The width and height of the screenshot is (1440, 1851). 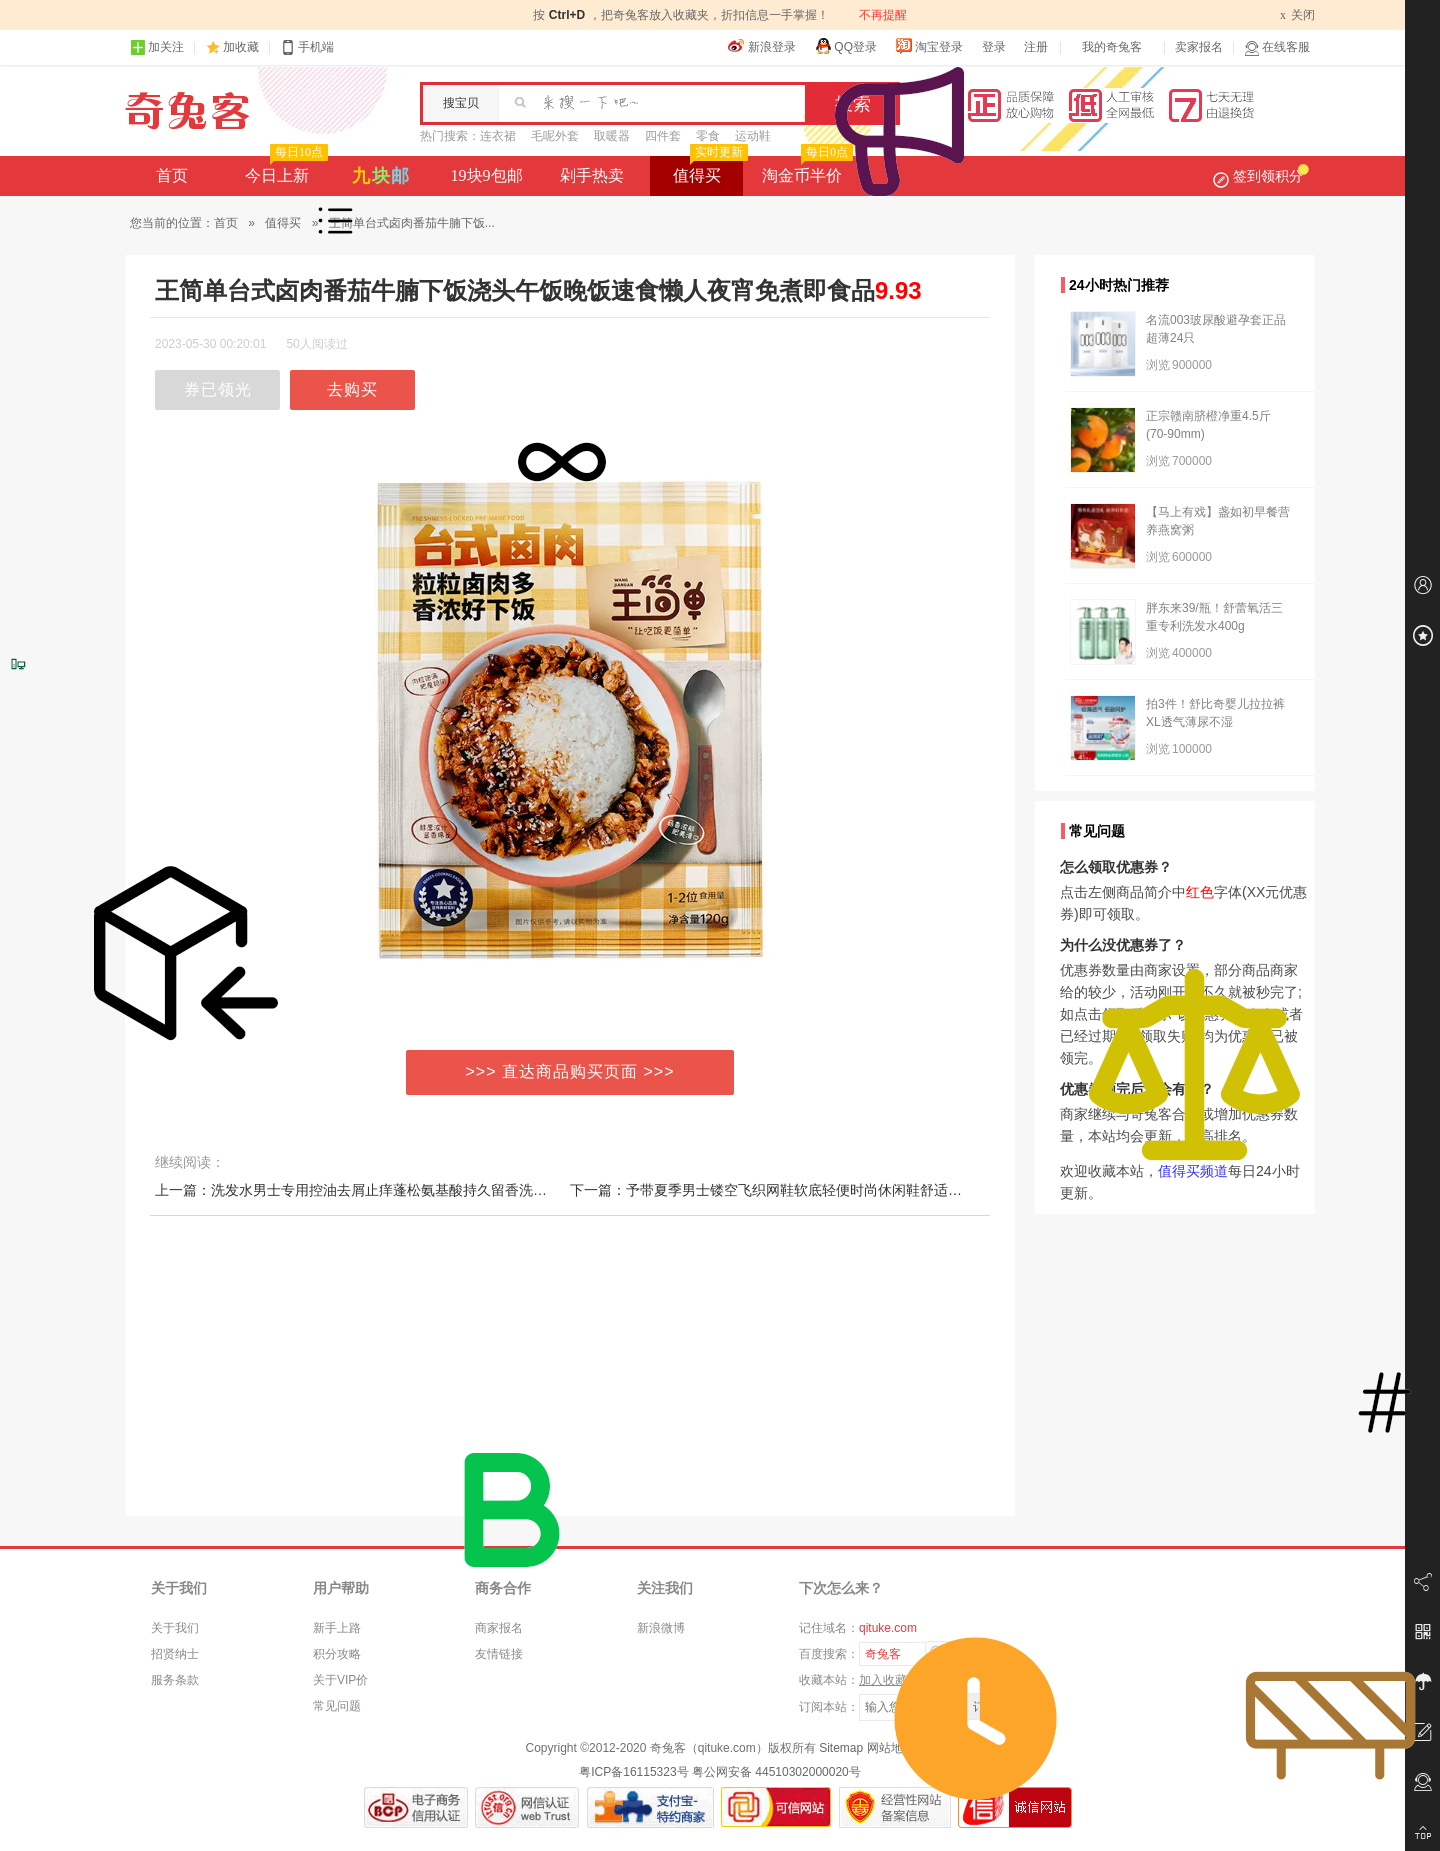 What do you see at coordinates (1330, 1719) in the screenshot?
I see `indicates a blocked or restricted area` at bounding box center [1330, 1719].